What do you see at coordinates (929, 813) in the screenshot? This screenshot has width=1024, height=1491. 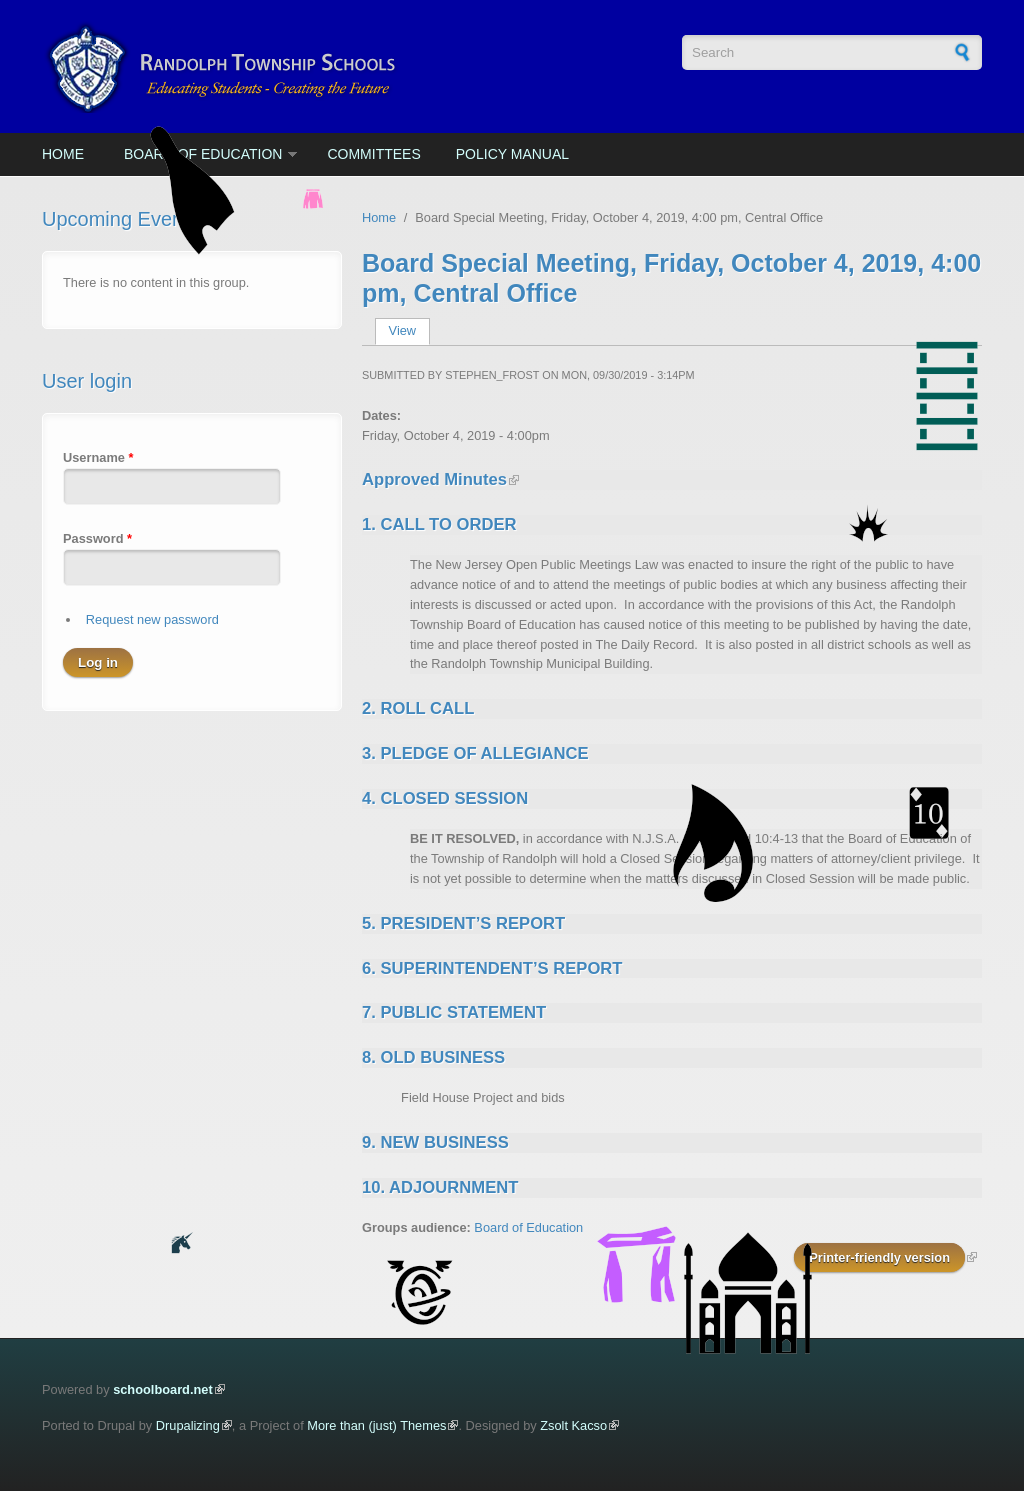 I see `ten of diamonds playing card` at bounding box center [929, 813].